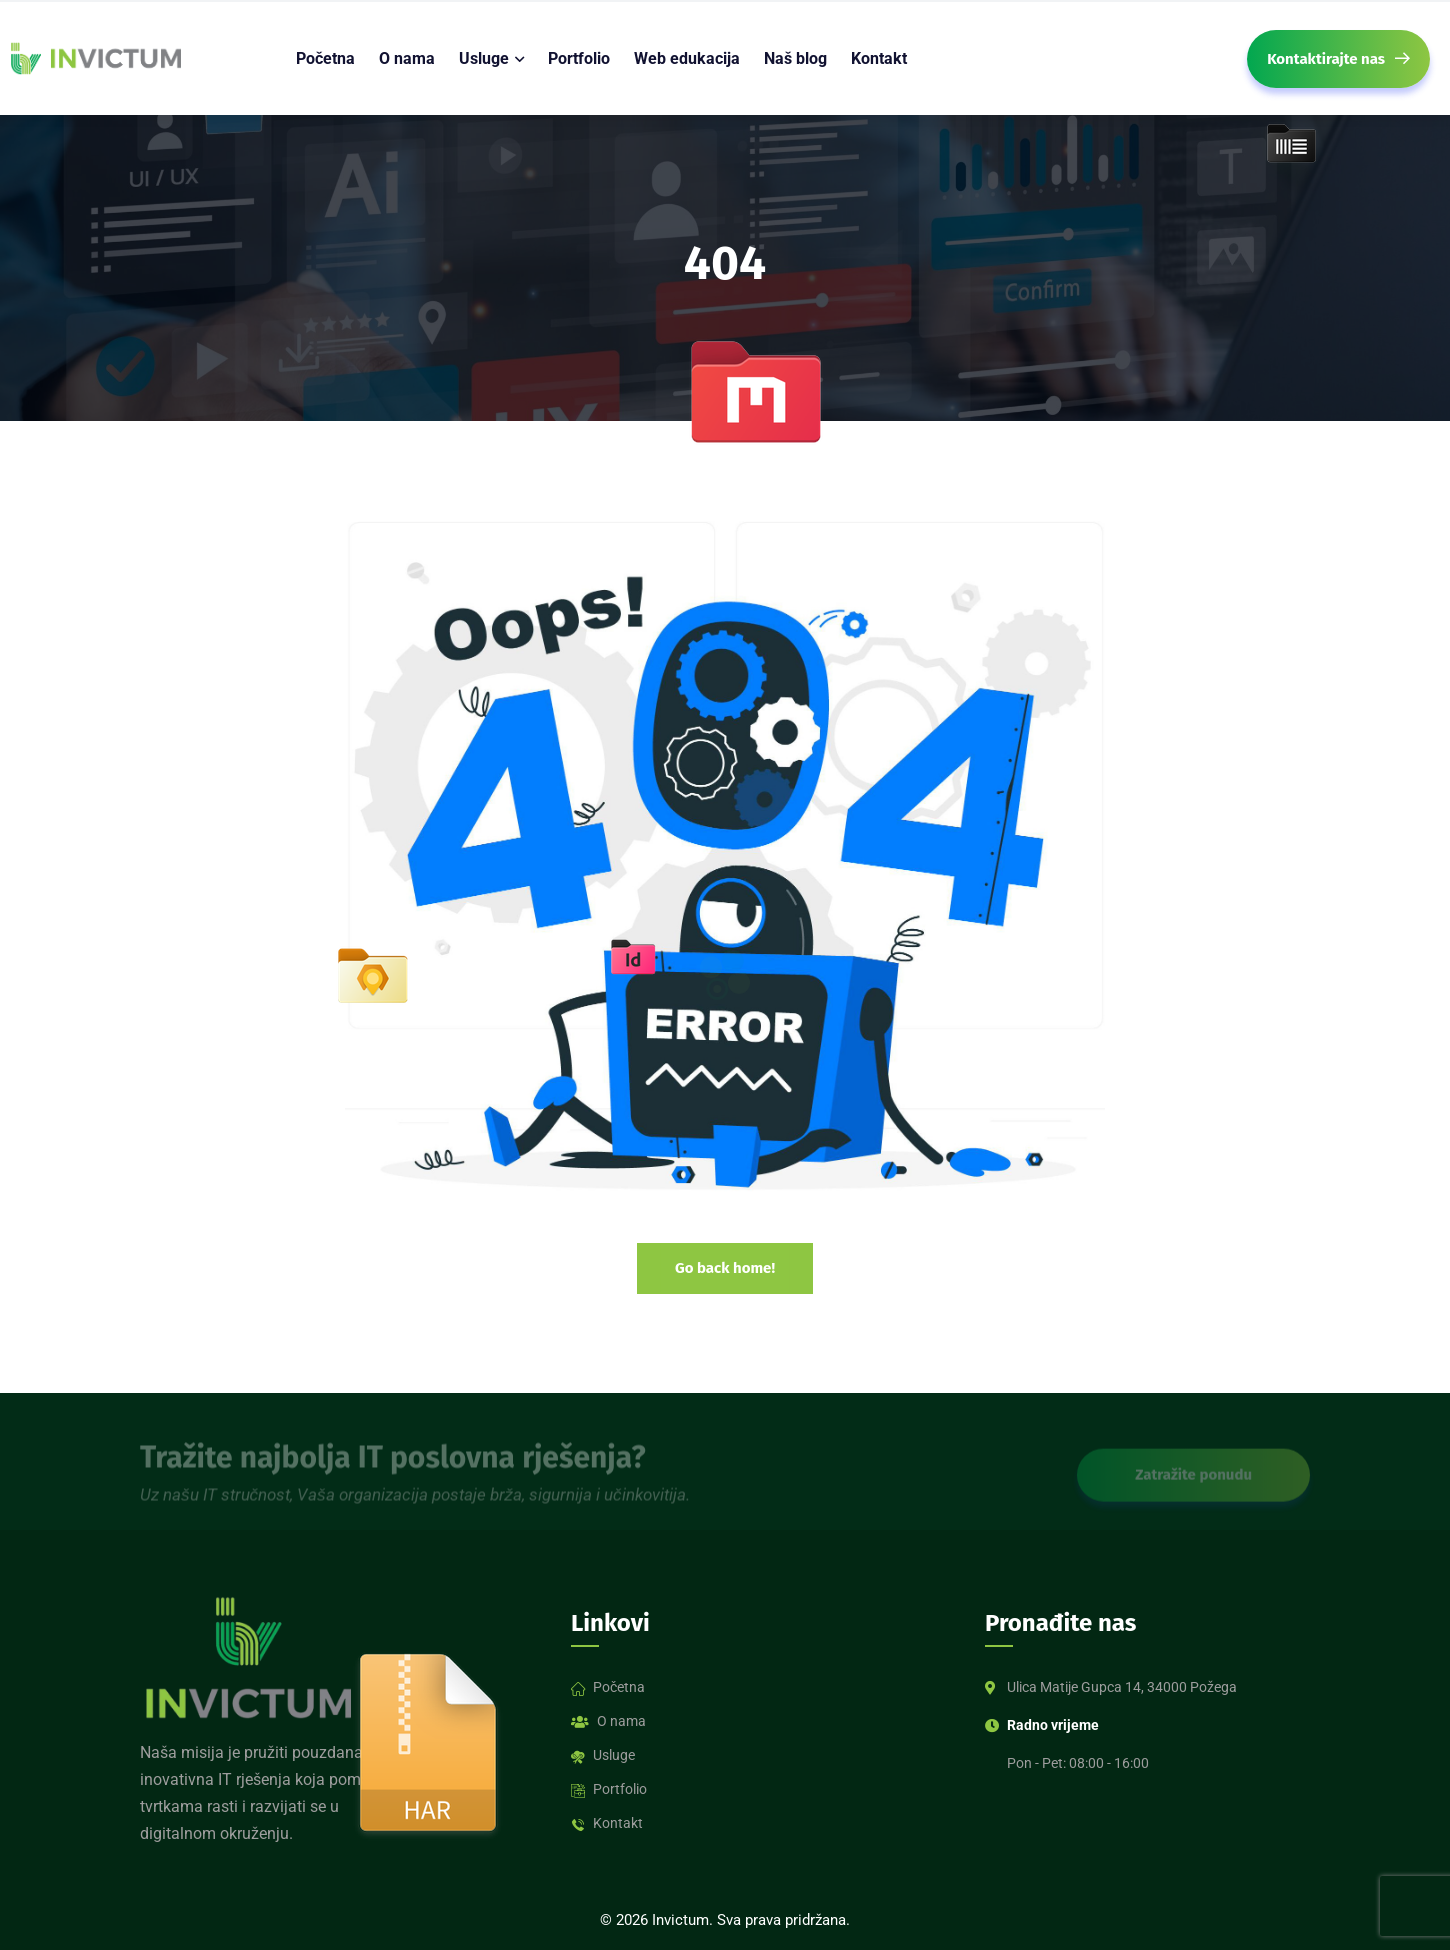 Image resolution: width=1450 pixels, height=1950 pixels. What do you see at coordinates (1291, 144) in the screenshot?
I see `open your Ableton Live projects folder` at bounding box center [1291, 144].